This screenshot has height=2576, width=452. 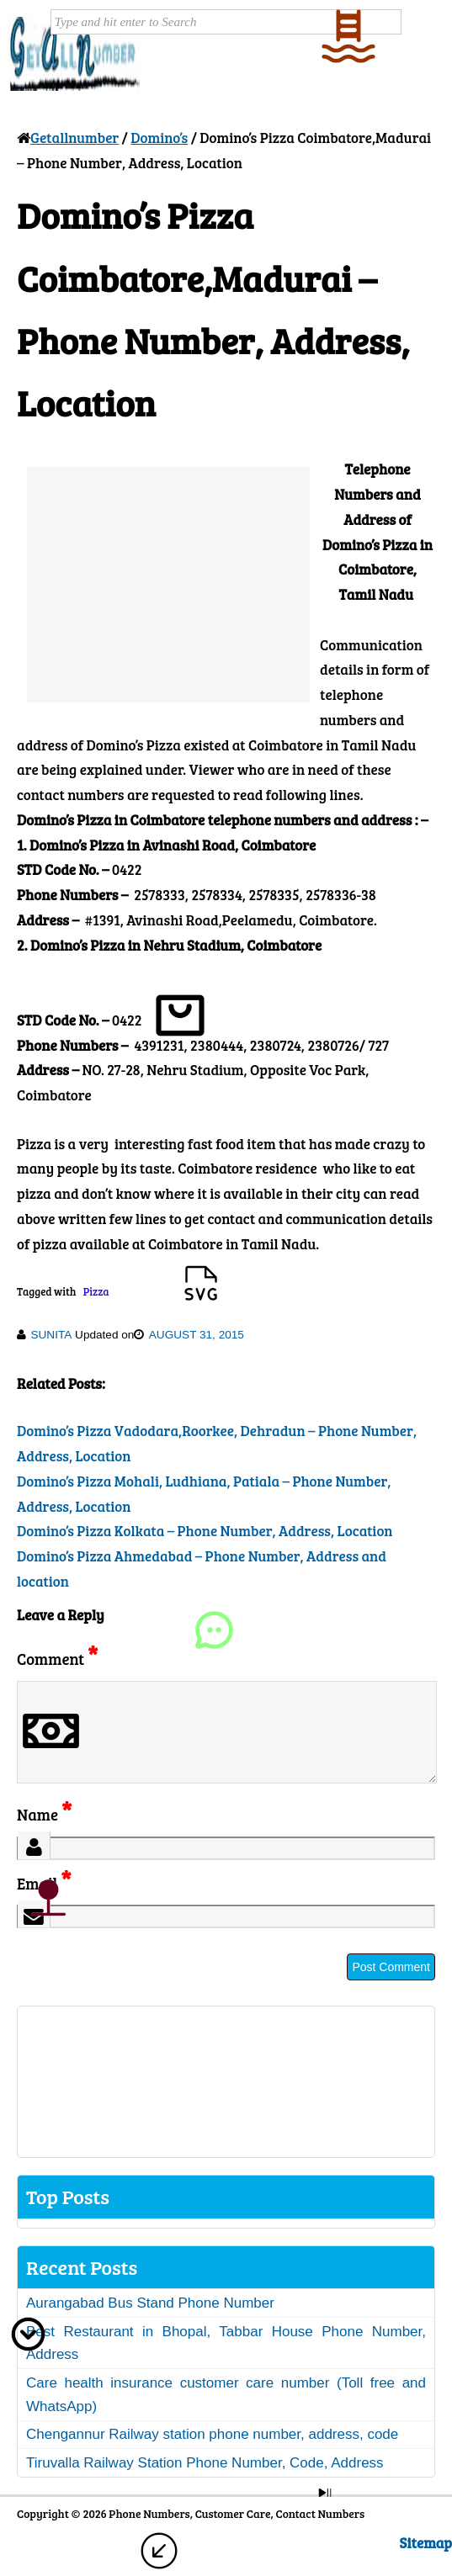 What do you see at coordinates (201, 1285) in the screenshot?
I see `view or open an SVG file` at bounding box center [201, 1285].